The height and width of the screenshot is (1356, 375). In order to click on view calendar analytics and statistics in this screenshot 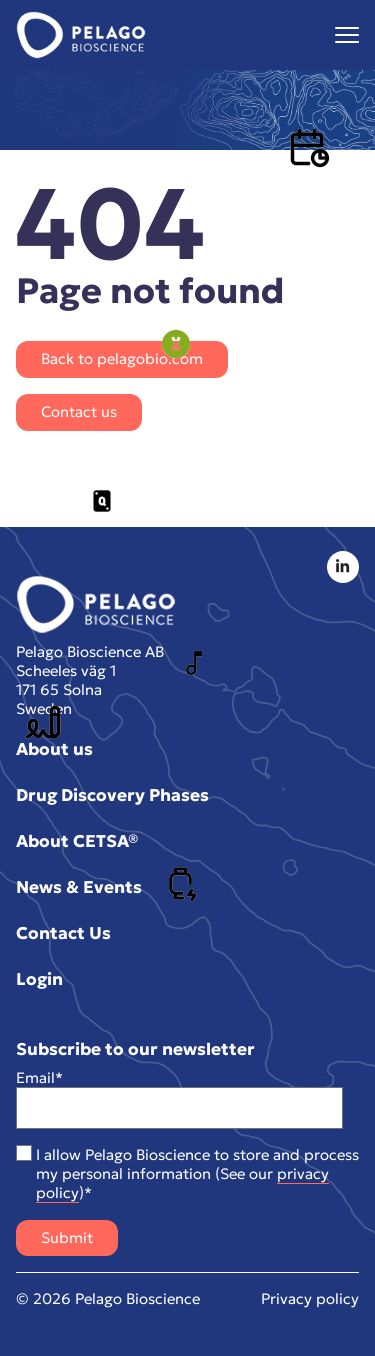, I will do `click(309, 147)`.